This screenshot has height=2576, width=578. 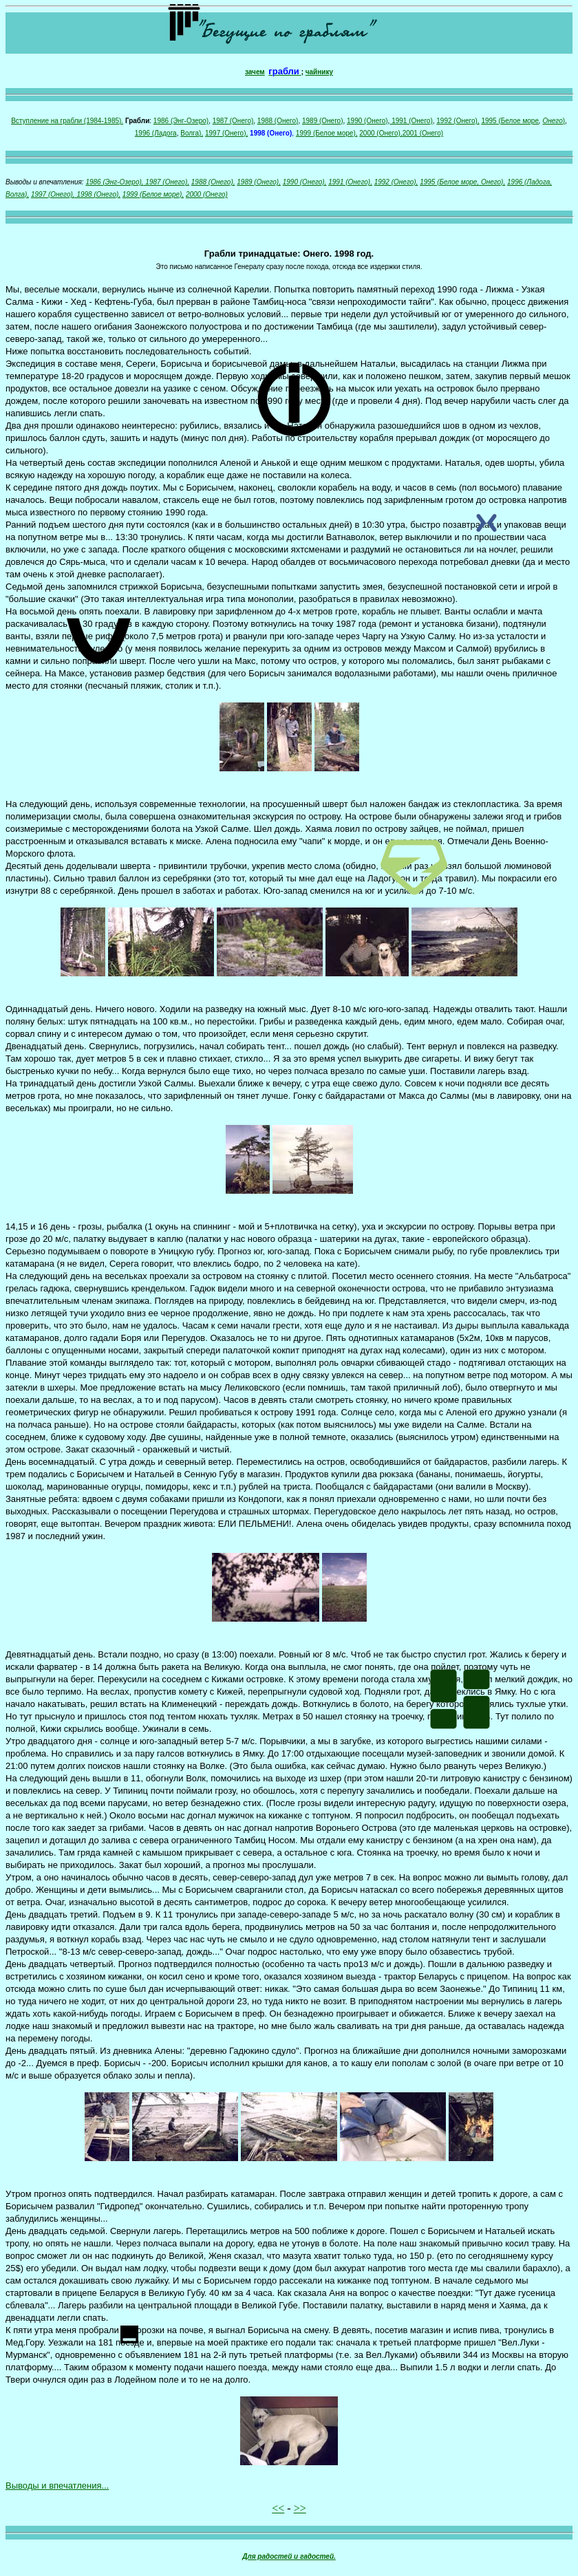 What do you see at coordinates (184, 22) in the screenshot?
I see `pytest testing framework logo` at bounding box center [184, 22].